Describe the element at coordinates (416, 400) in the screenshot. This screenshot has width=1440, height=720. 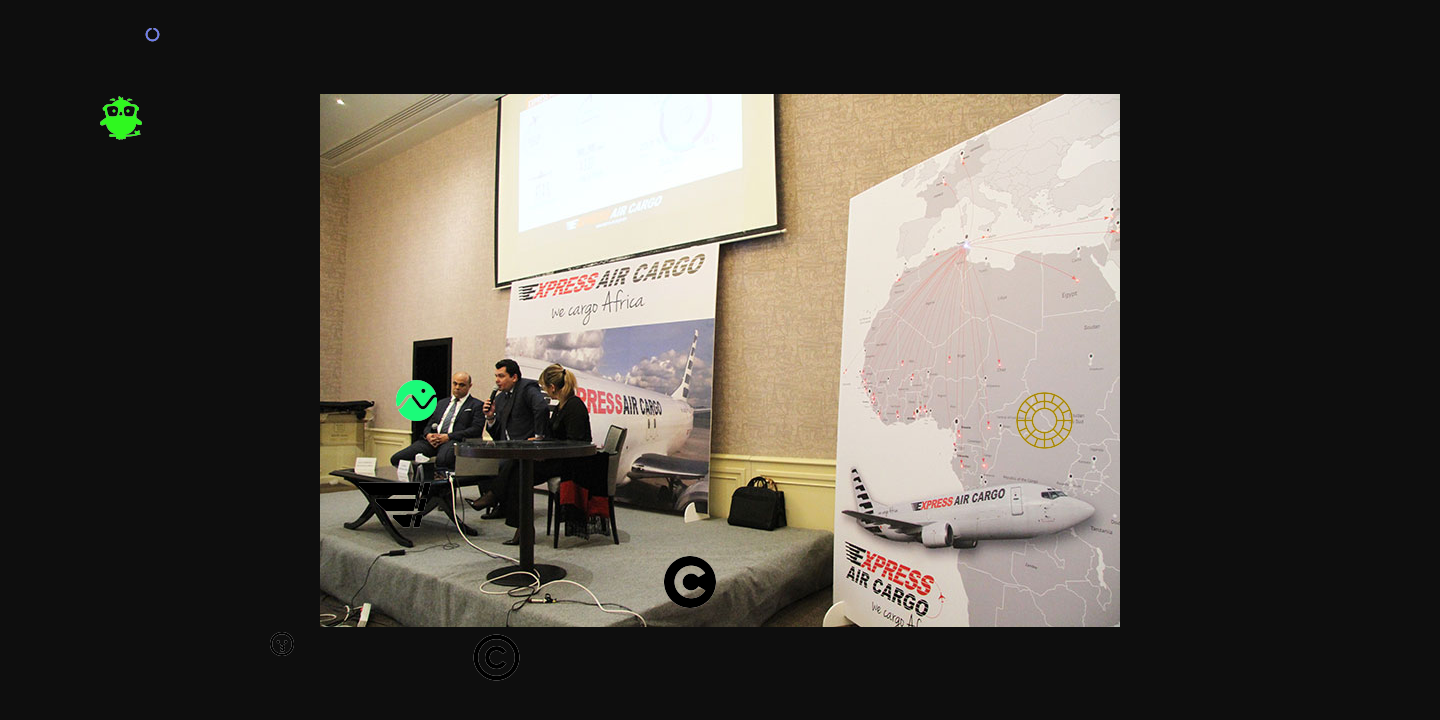
I see `cesium platform logo` at that location.